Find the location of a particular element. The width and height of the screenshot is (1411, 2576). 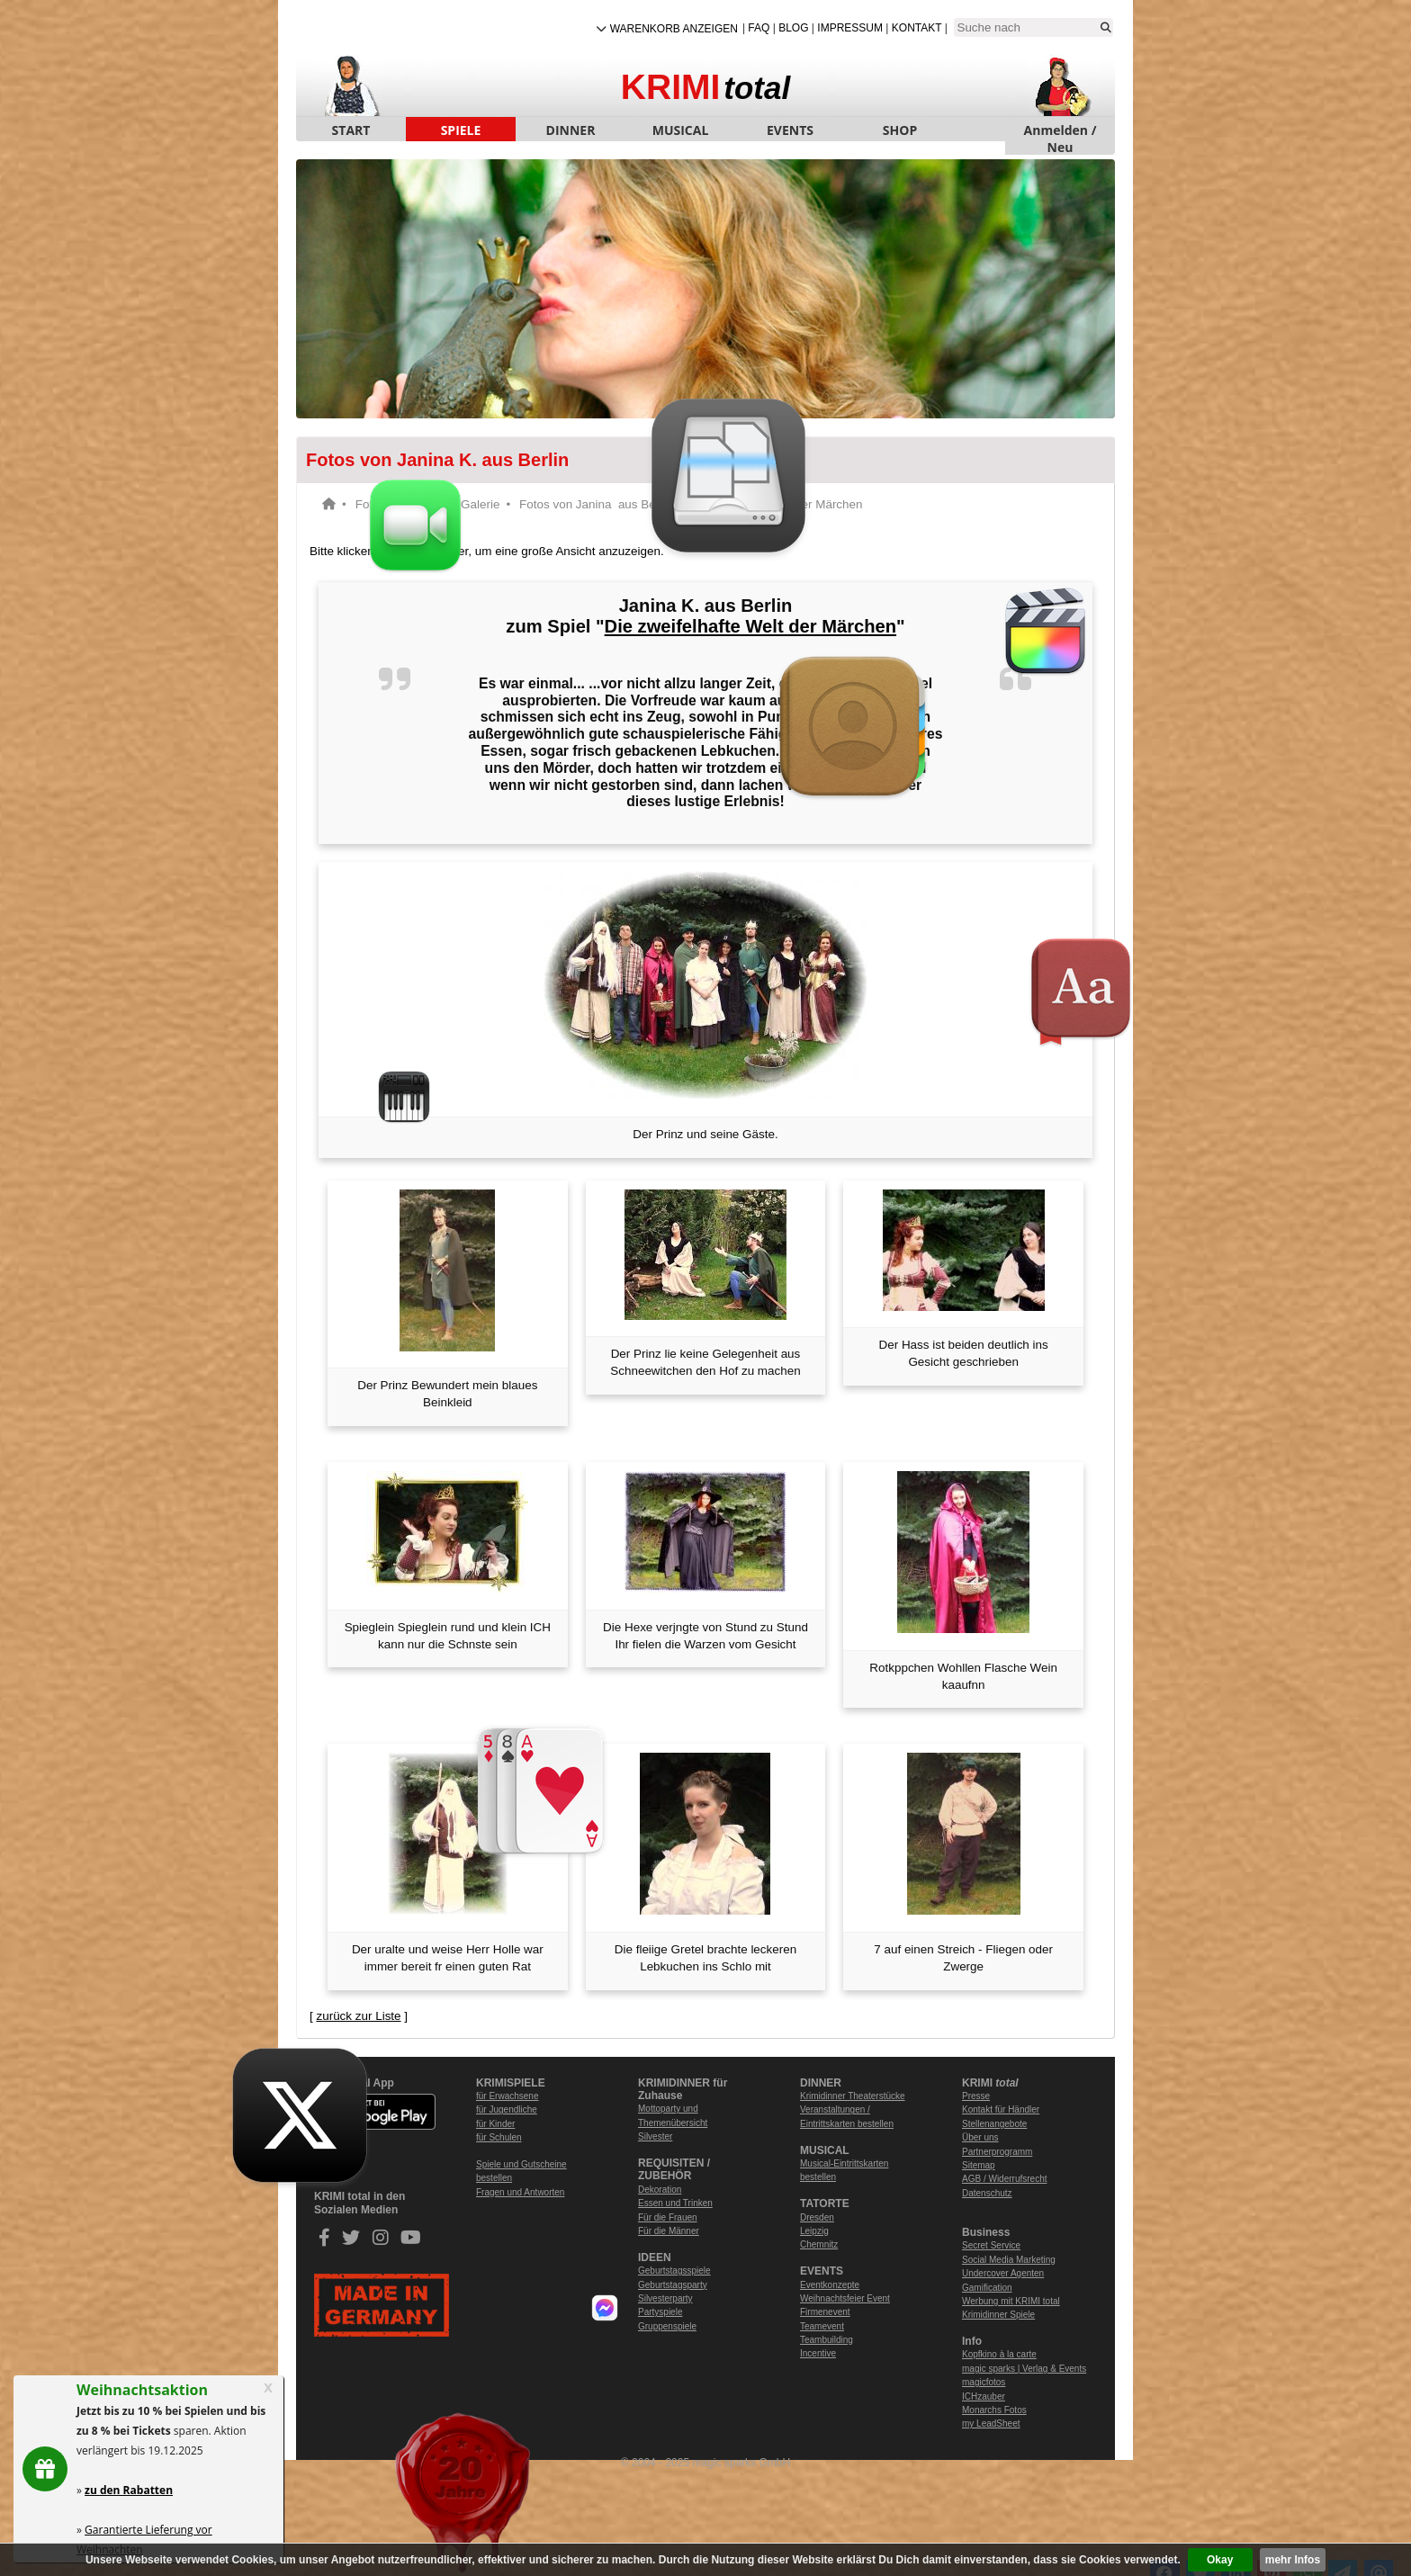

open audio MIDI setup to configure sound devices is located at coordinates (404, 1097).